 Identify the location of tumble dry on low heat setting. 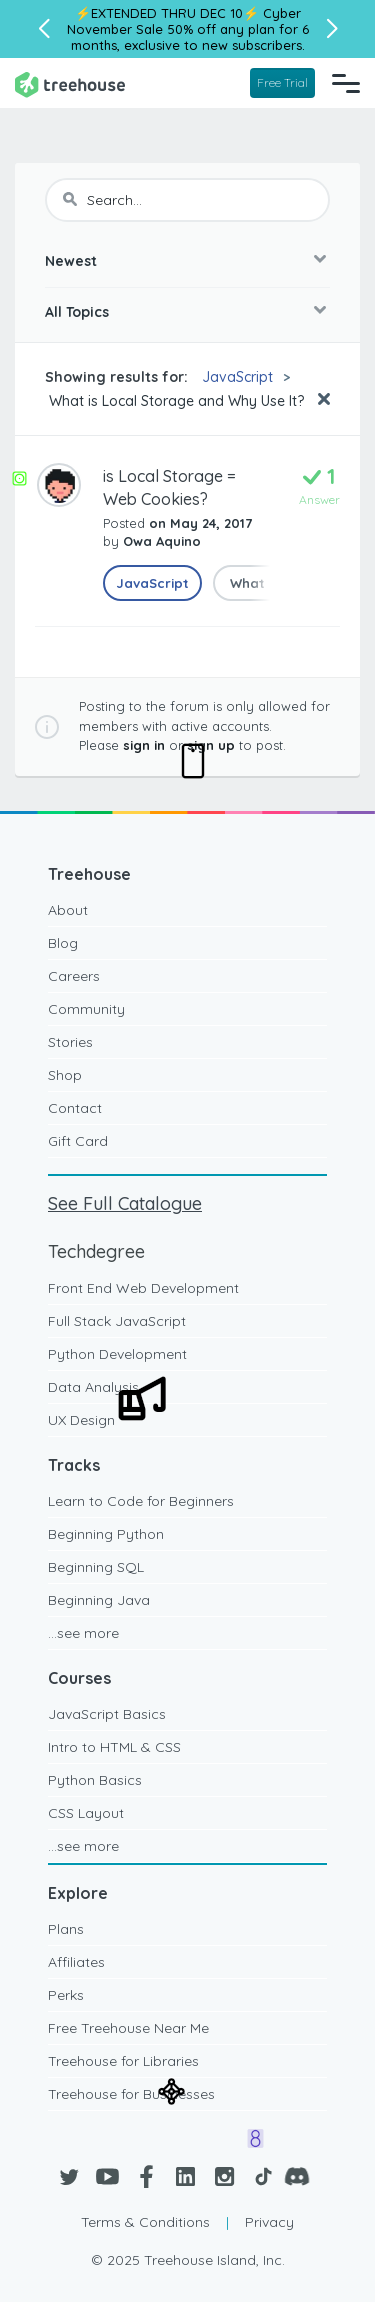
(19, 478).